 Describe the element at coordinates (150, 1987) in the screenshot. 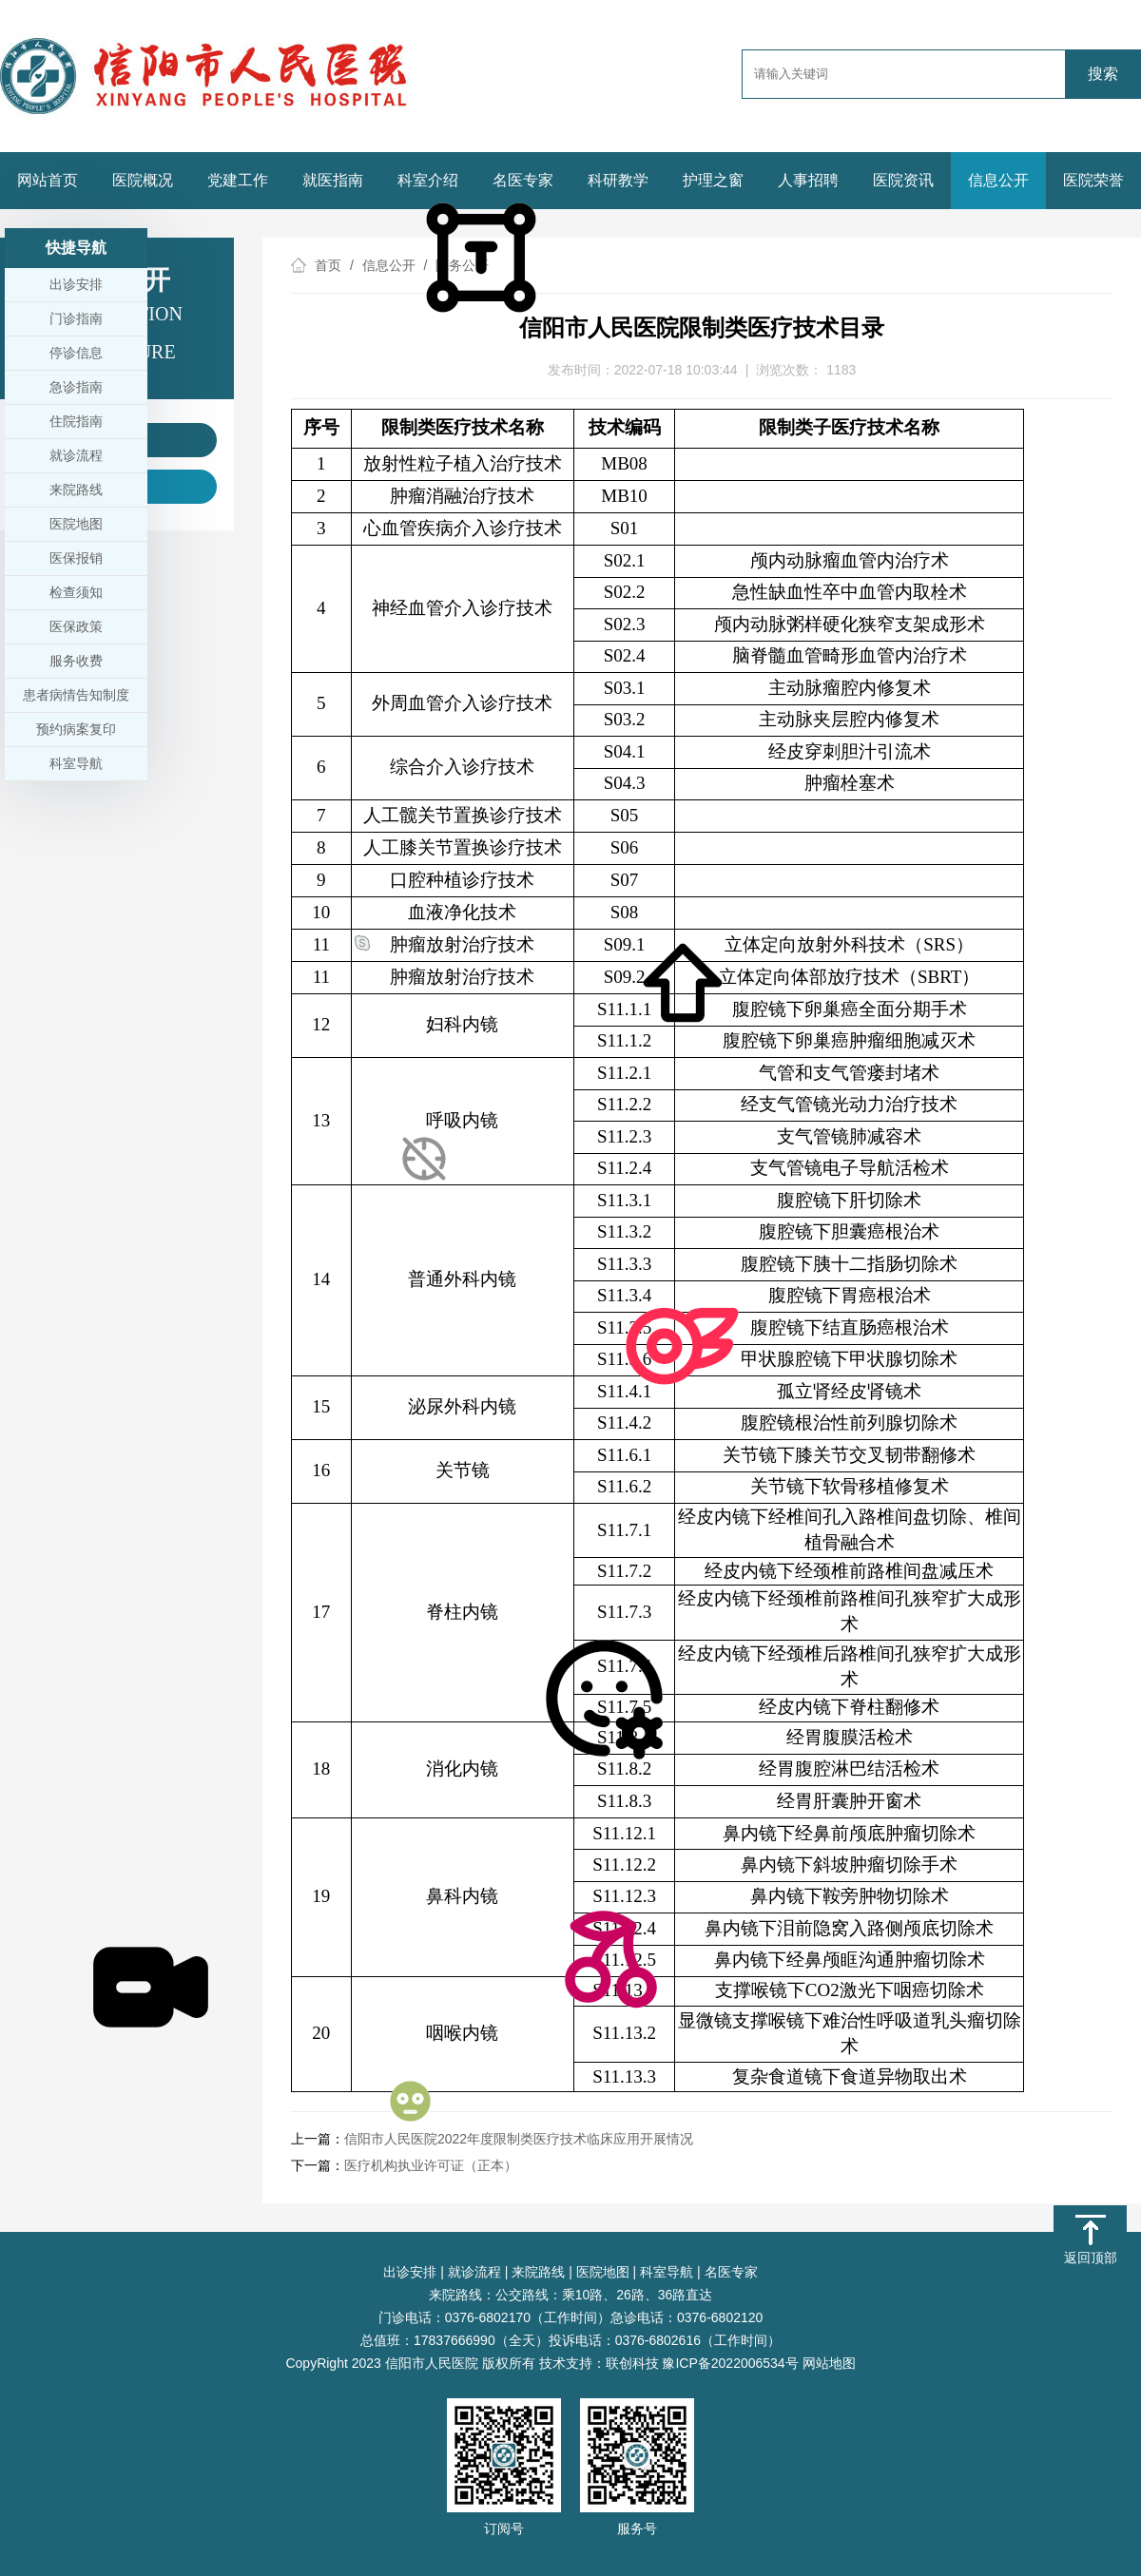

I see `remove video from playlist or queue` at that location.